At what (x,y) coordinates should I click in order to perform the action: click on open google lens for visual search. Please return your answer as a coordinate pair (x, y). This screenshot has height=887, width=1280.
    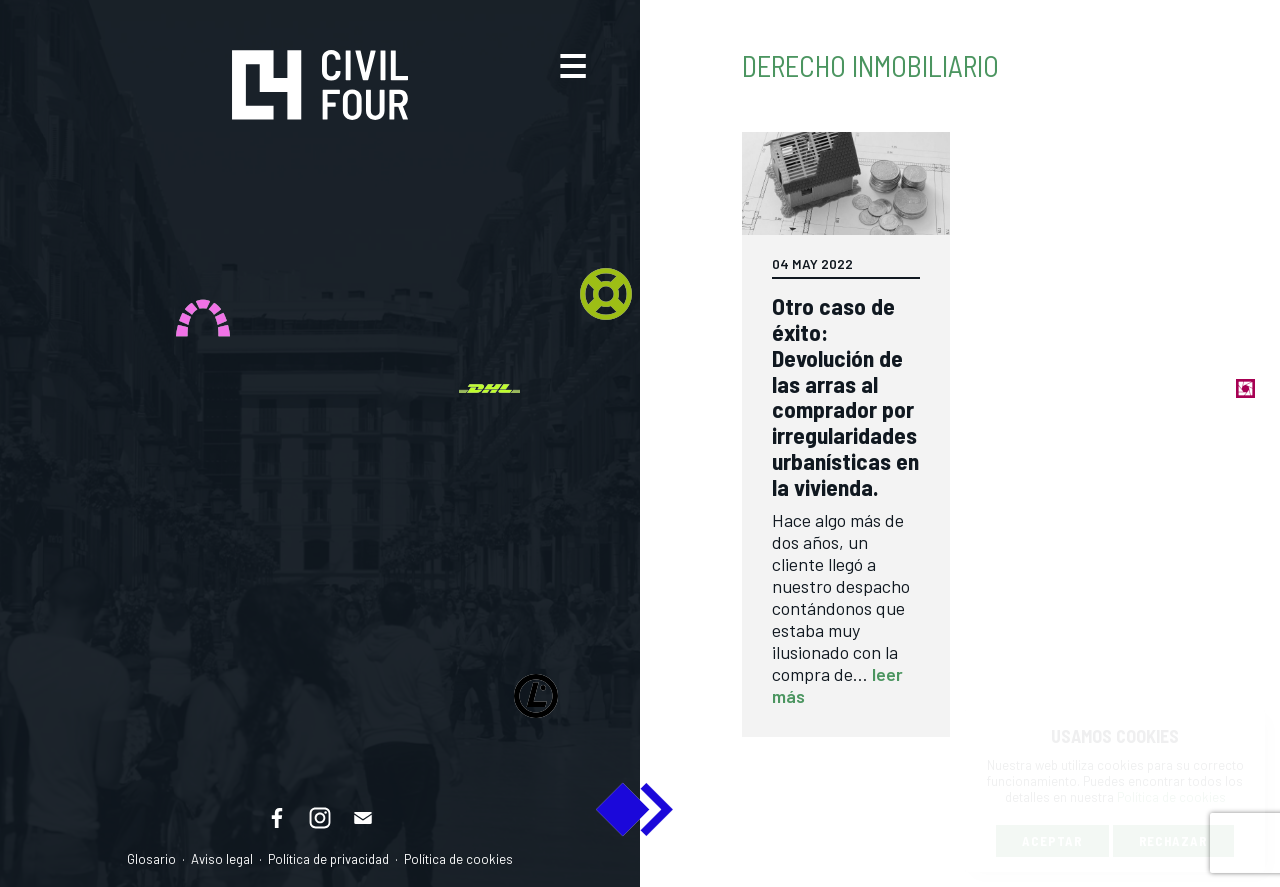
    Looking at the image, I should click on (1245, 388).